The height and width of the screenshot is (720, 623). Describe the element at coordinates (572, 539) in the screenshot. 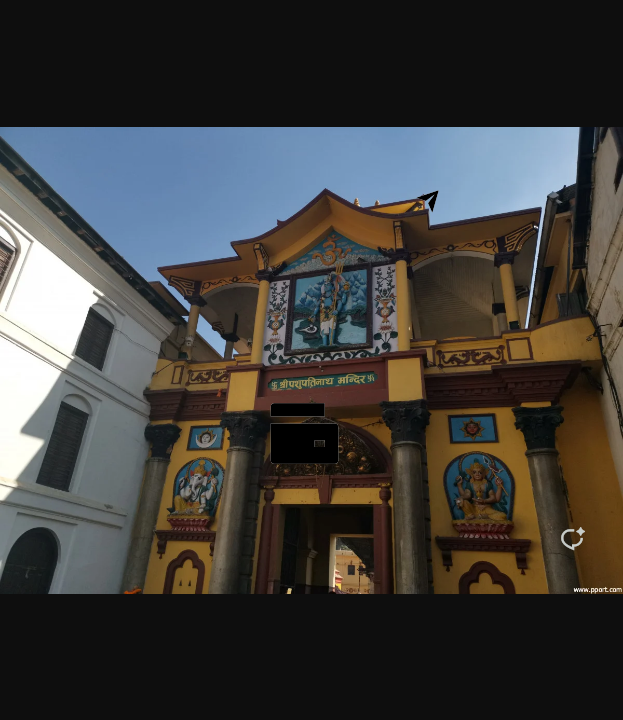

I see `start a conversation with AI assistant` at that location.